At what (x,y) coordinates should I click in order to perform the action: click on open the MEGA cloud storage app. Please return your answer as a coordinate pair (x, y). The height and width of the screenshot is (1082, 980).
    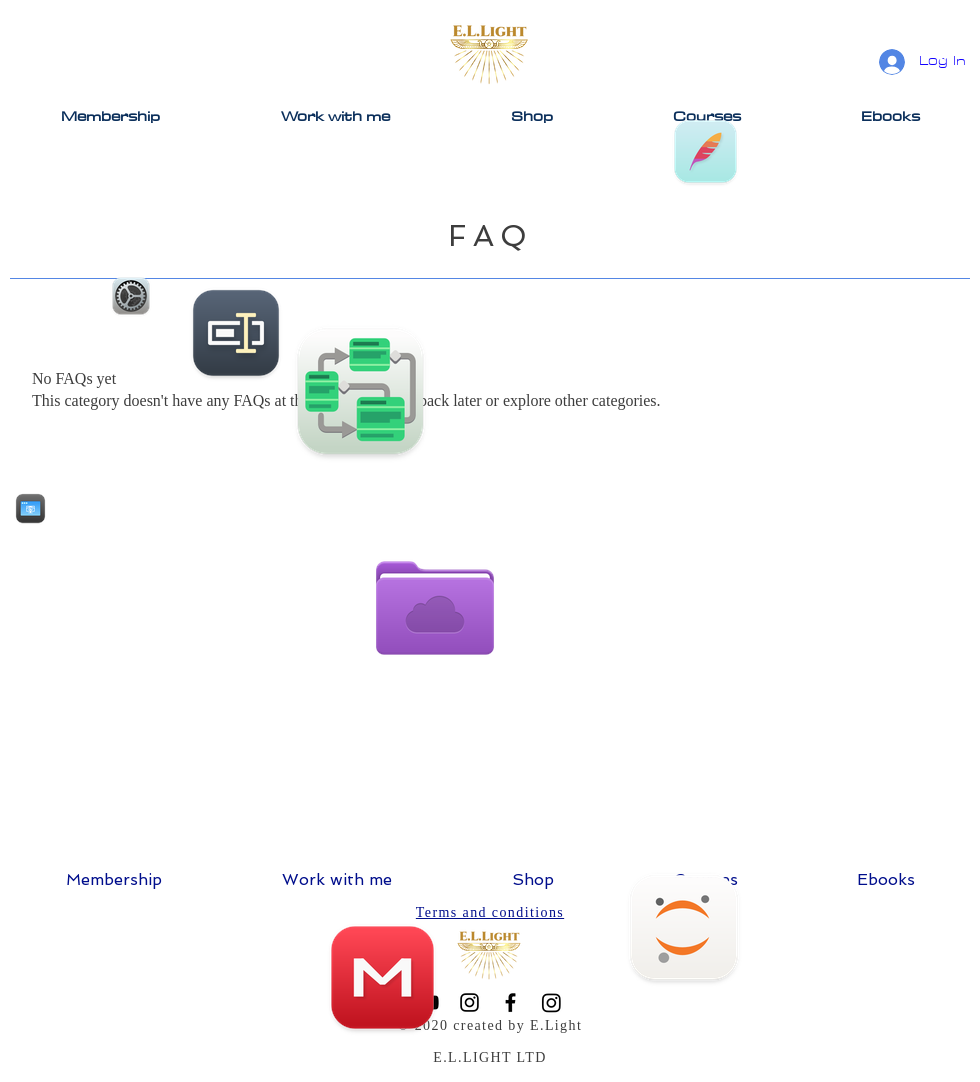
    Looking at the image, I should click on (382, 977).